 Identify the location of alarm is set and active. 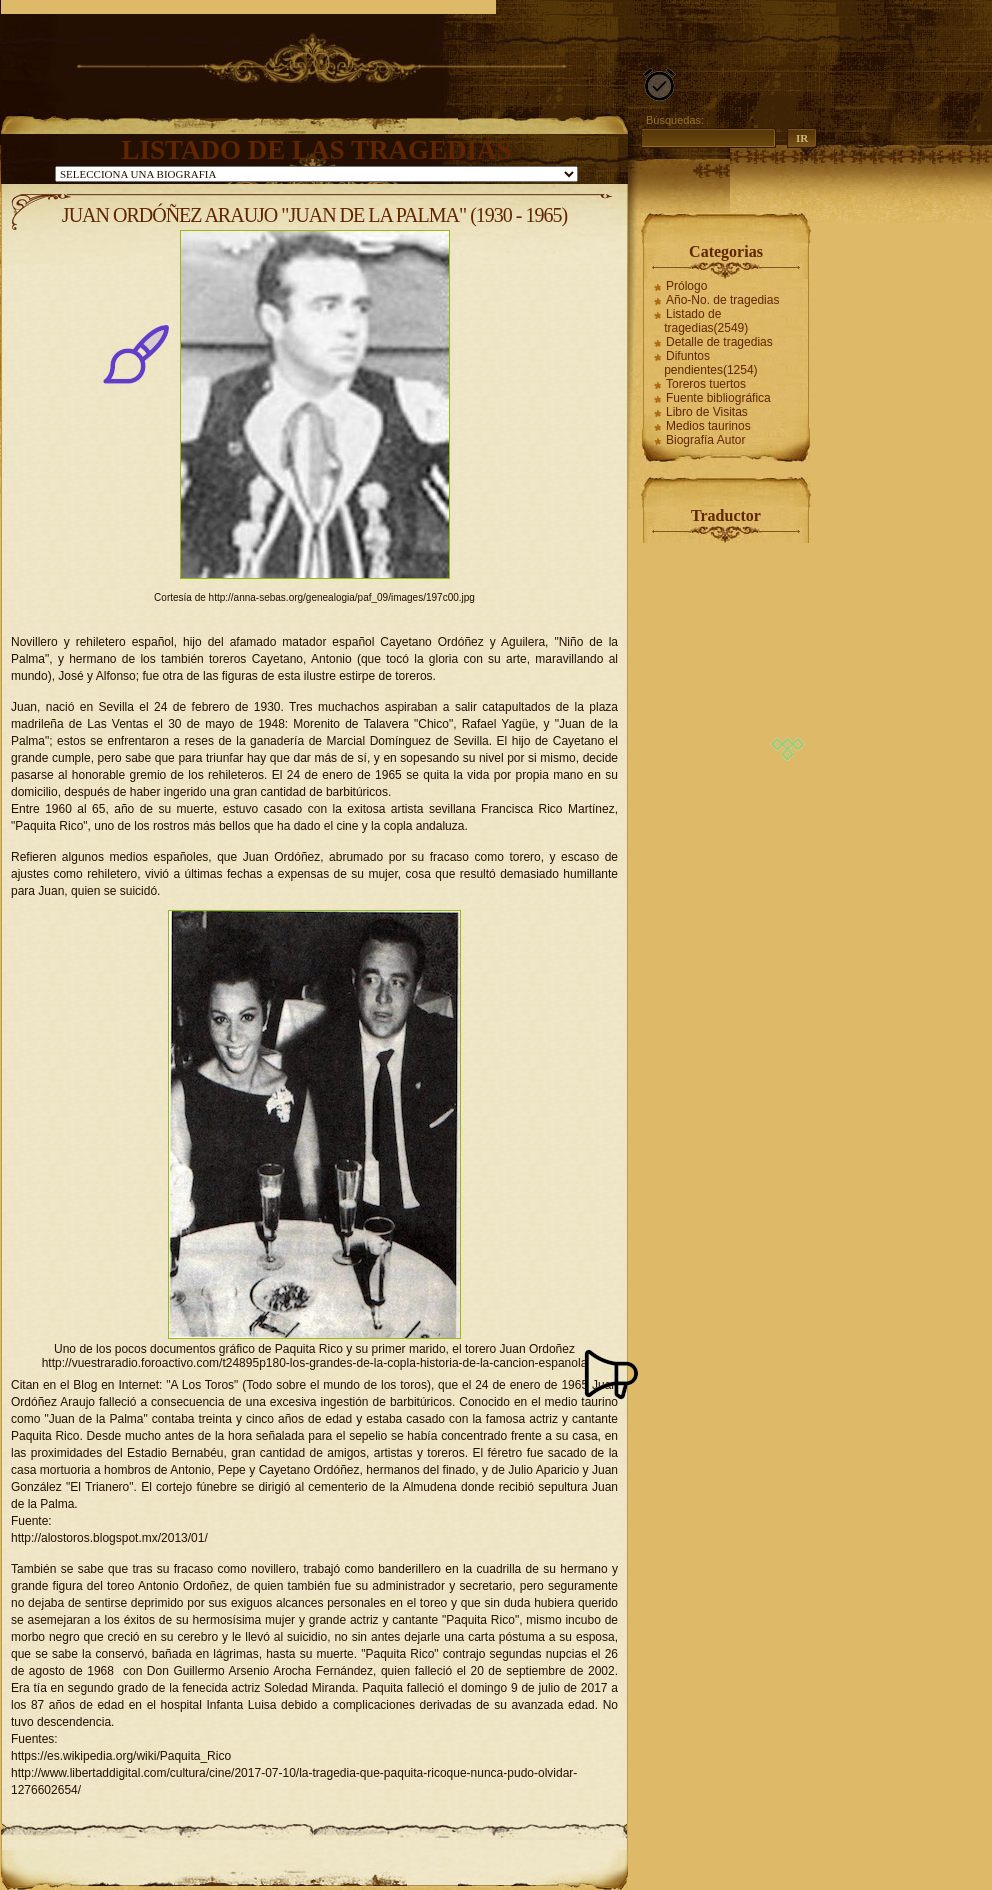
(659, 84).